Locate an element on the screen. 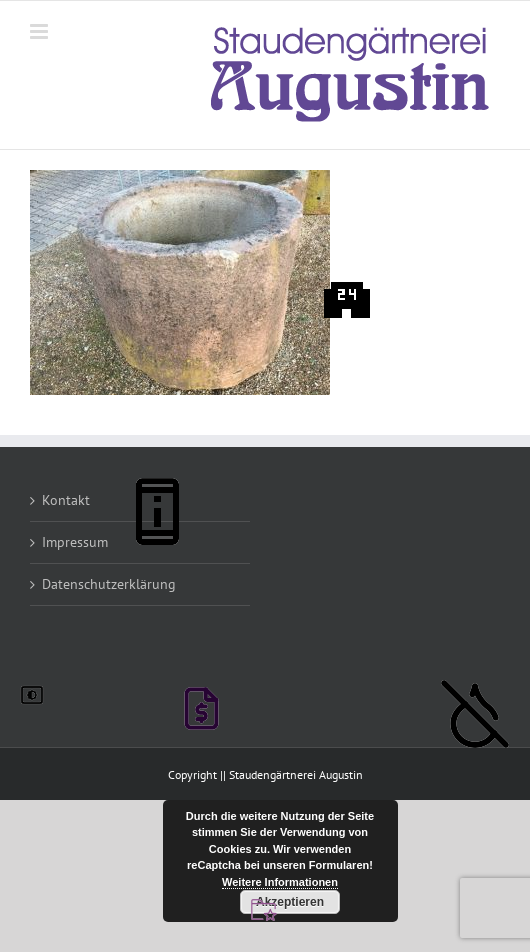 This screenshot has height=952, width=530. disable water or liquid detection is located at coordinates (475, 714).